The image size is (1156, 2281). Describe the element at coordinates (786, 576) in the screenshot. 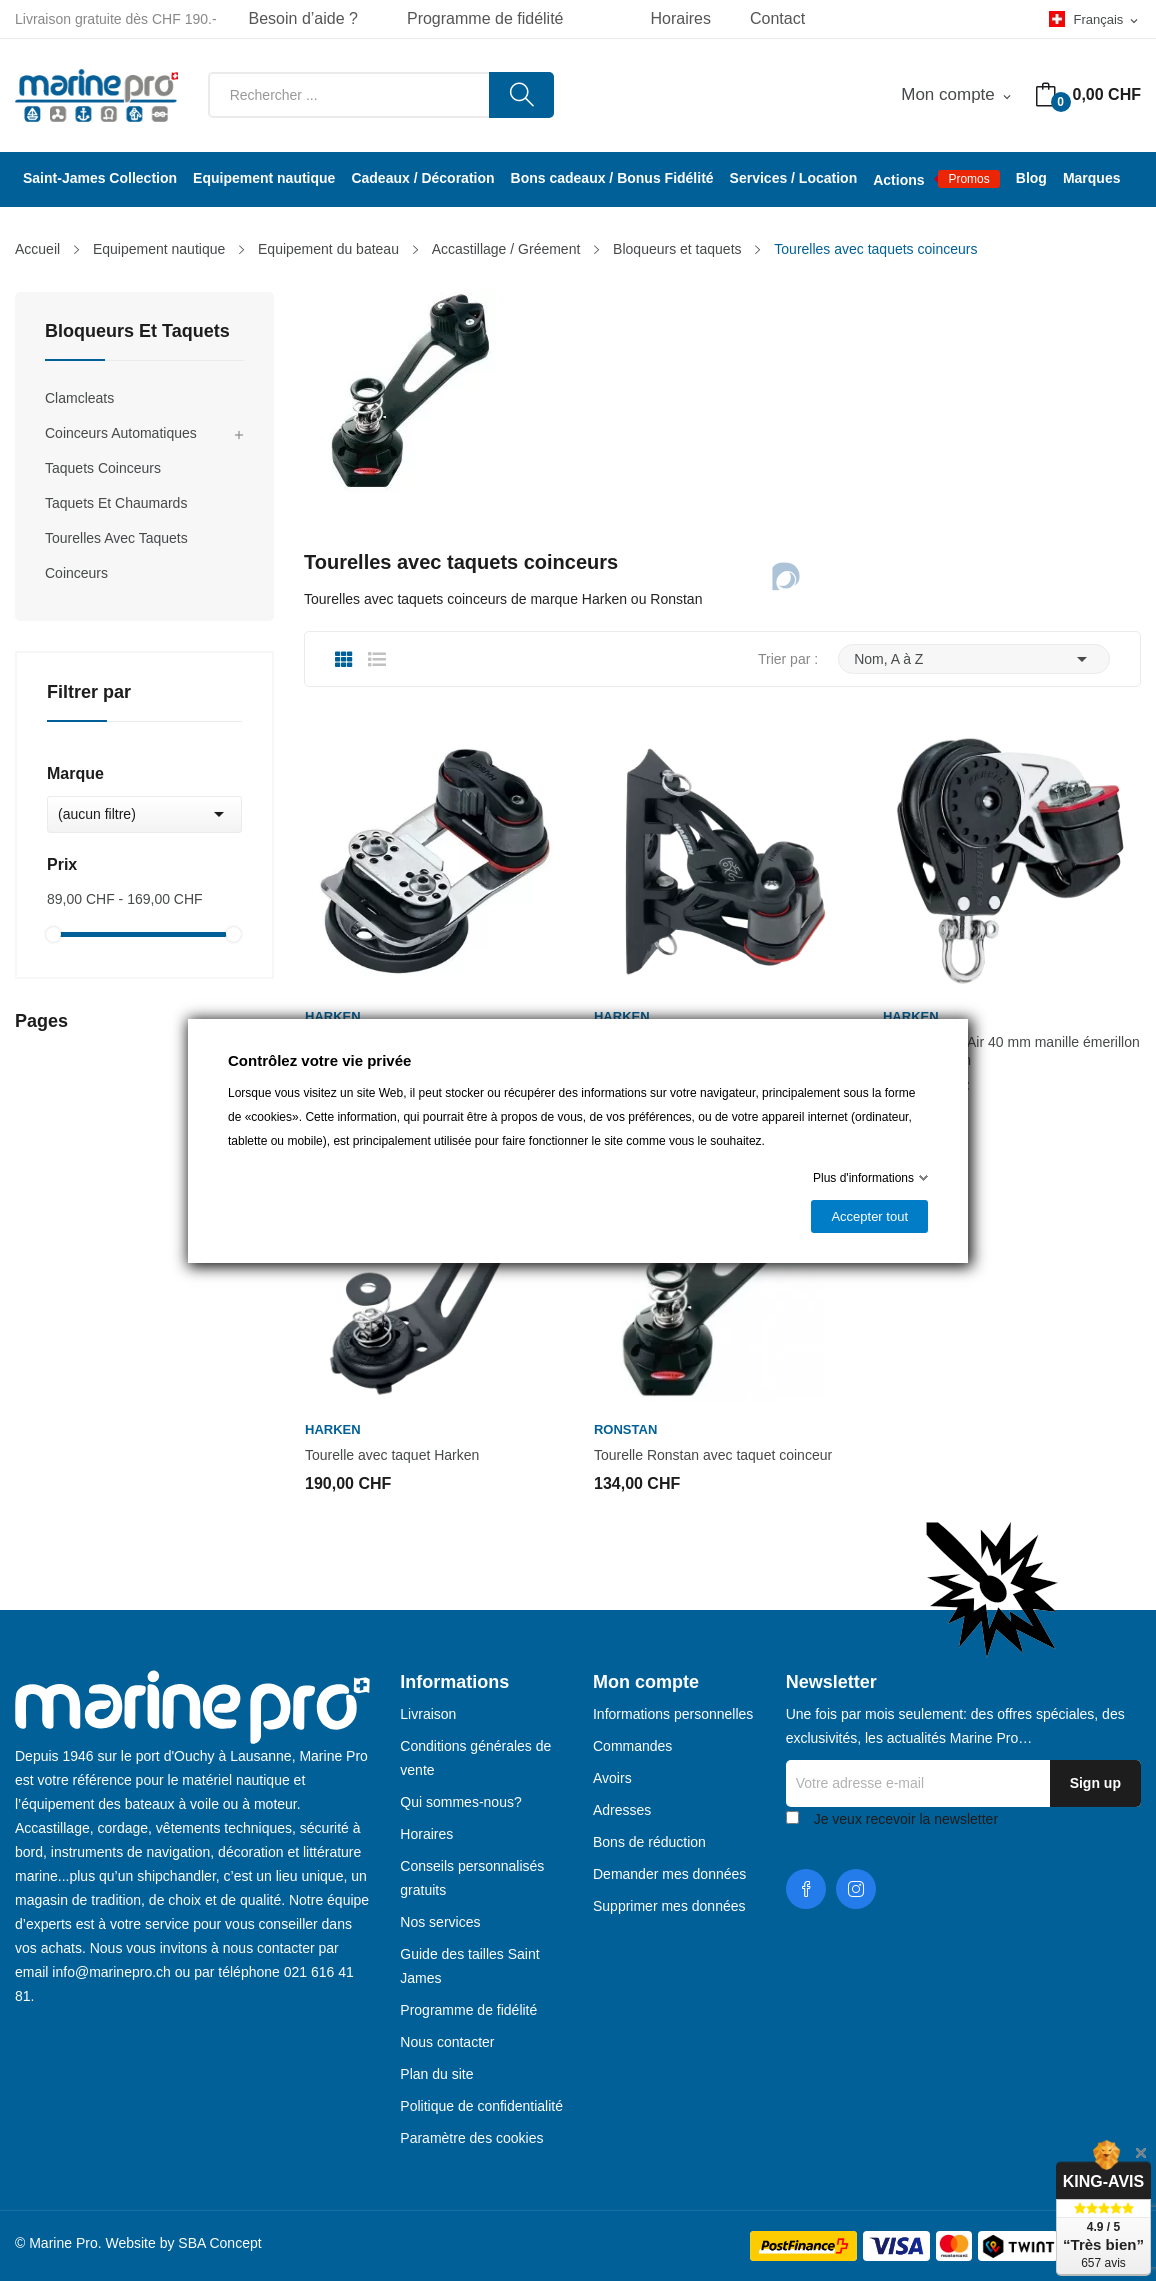

I see `select tentacle or sea creature ability` at that location.